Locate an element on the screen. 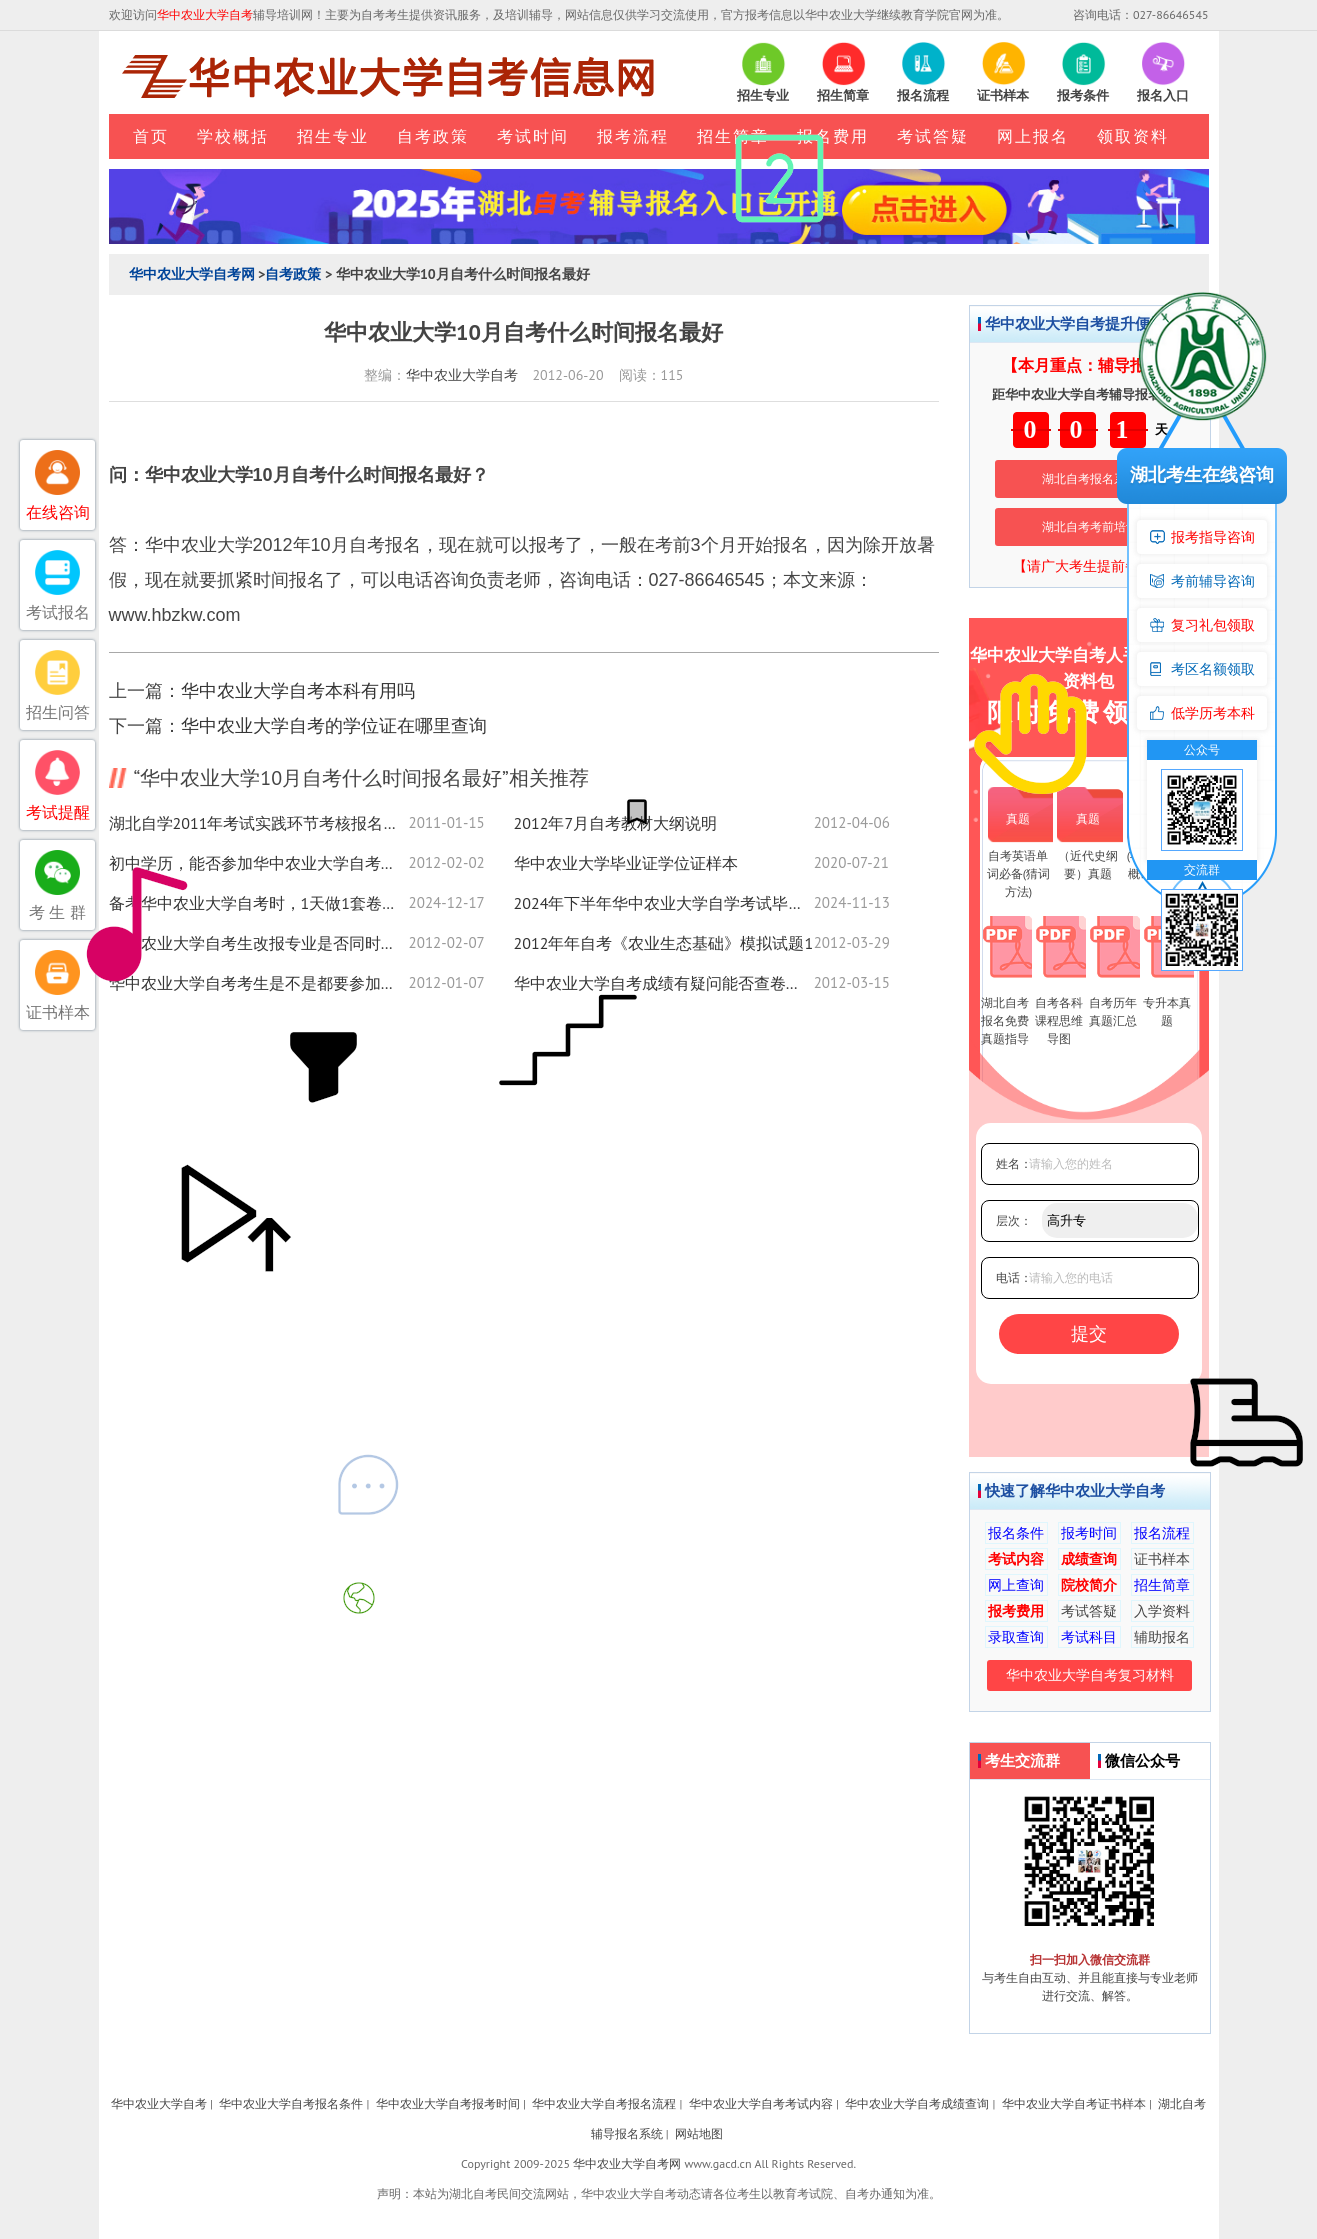  filter or sort content is located at coordinates (323, 1065).